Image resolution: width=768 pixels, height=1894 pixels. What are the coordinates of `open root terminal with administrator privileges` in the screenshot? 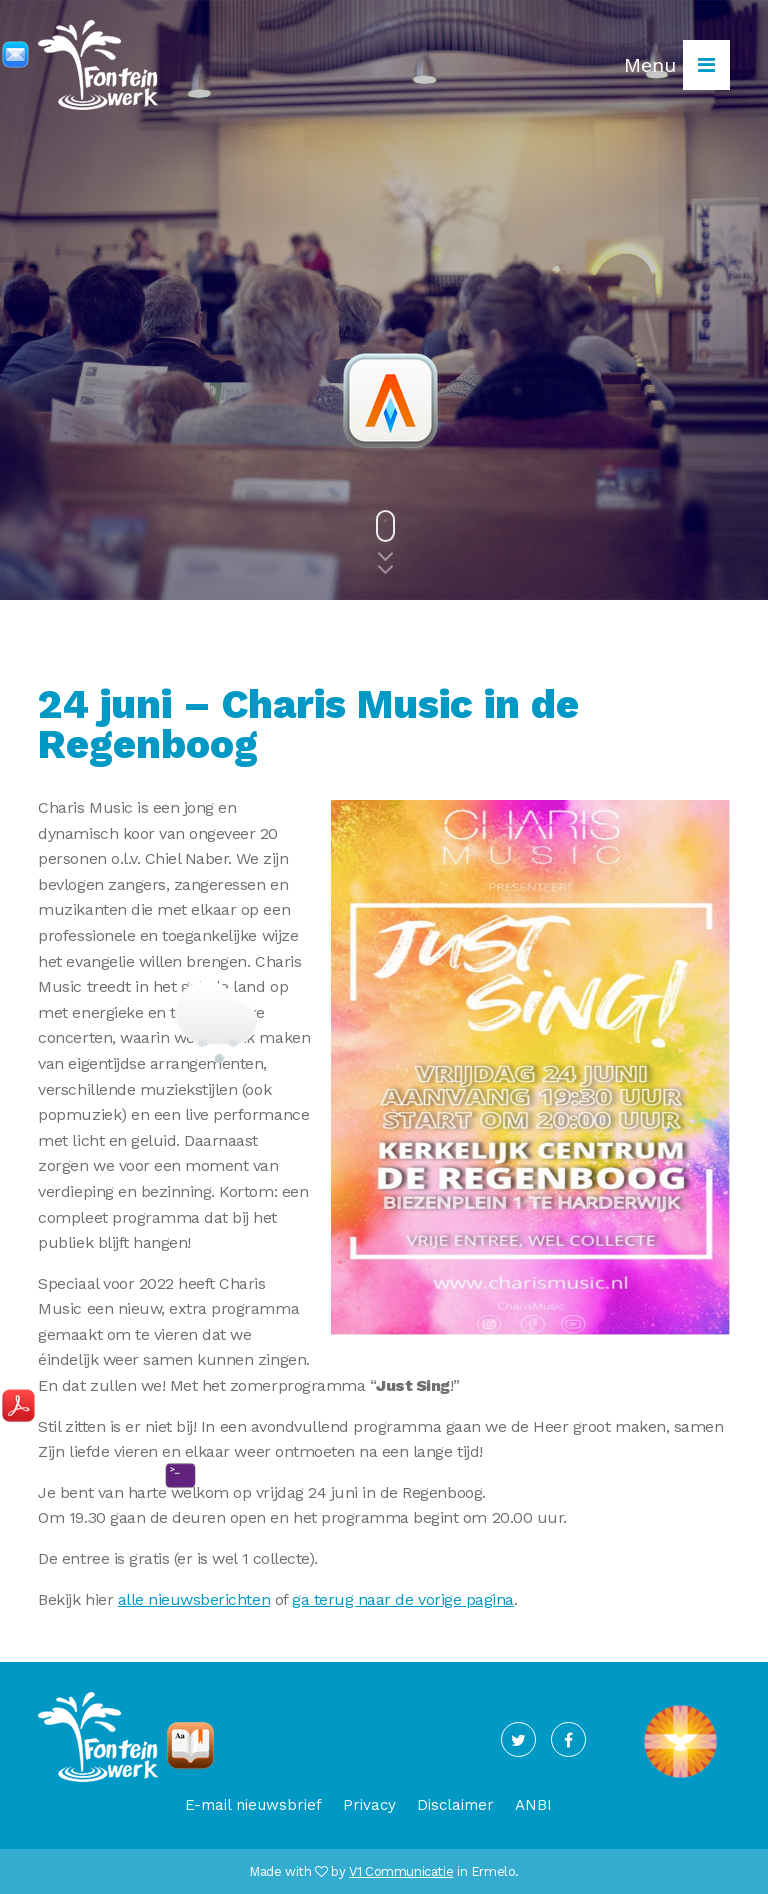 It's located at (180, 1475).